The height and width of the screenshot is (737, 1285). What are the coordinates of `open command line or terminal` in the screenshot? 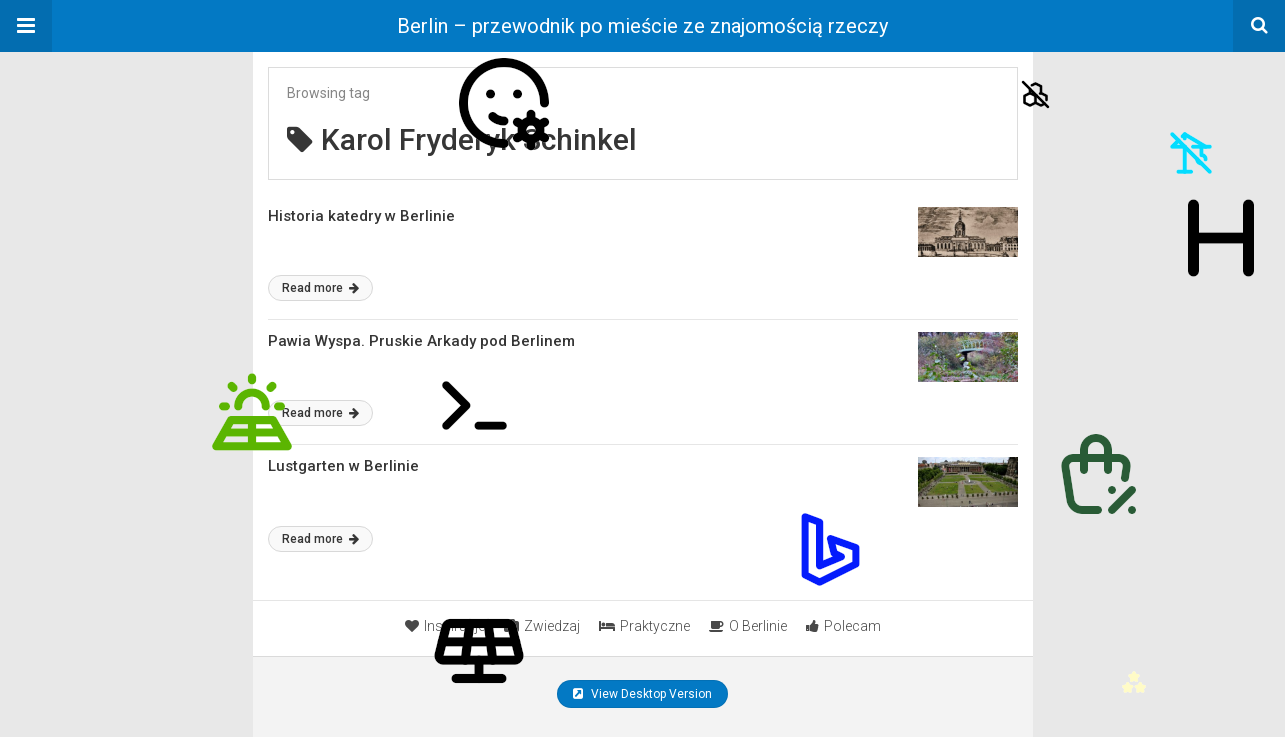 It's located at (474, 405).